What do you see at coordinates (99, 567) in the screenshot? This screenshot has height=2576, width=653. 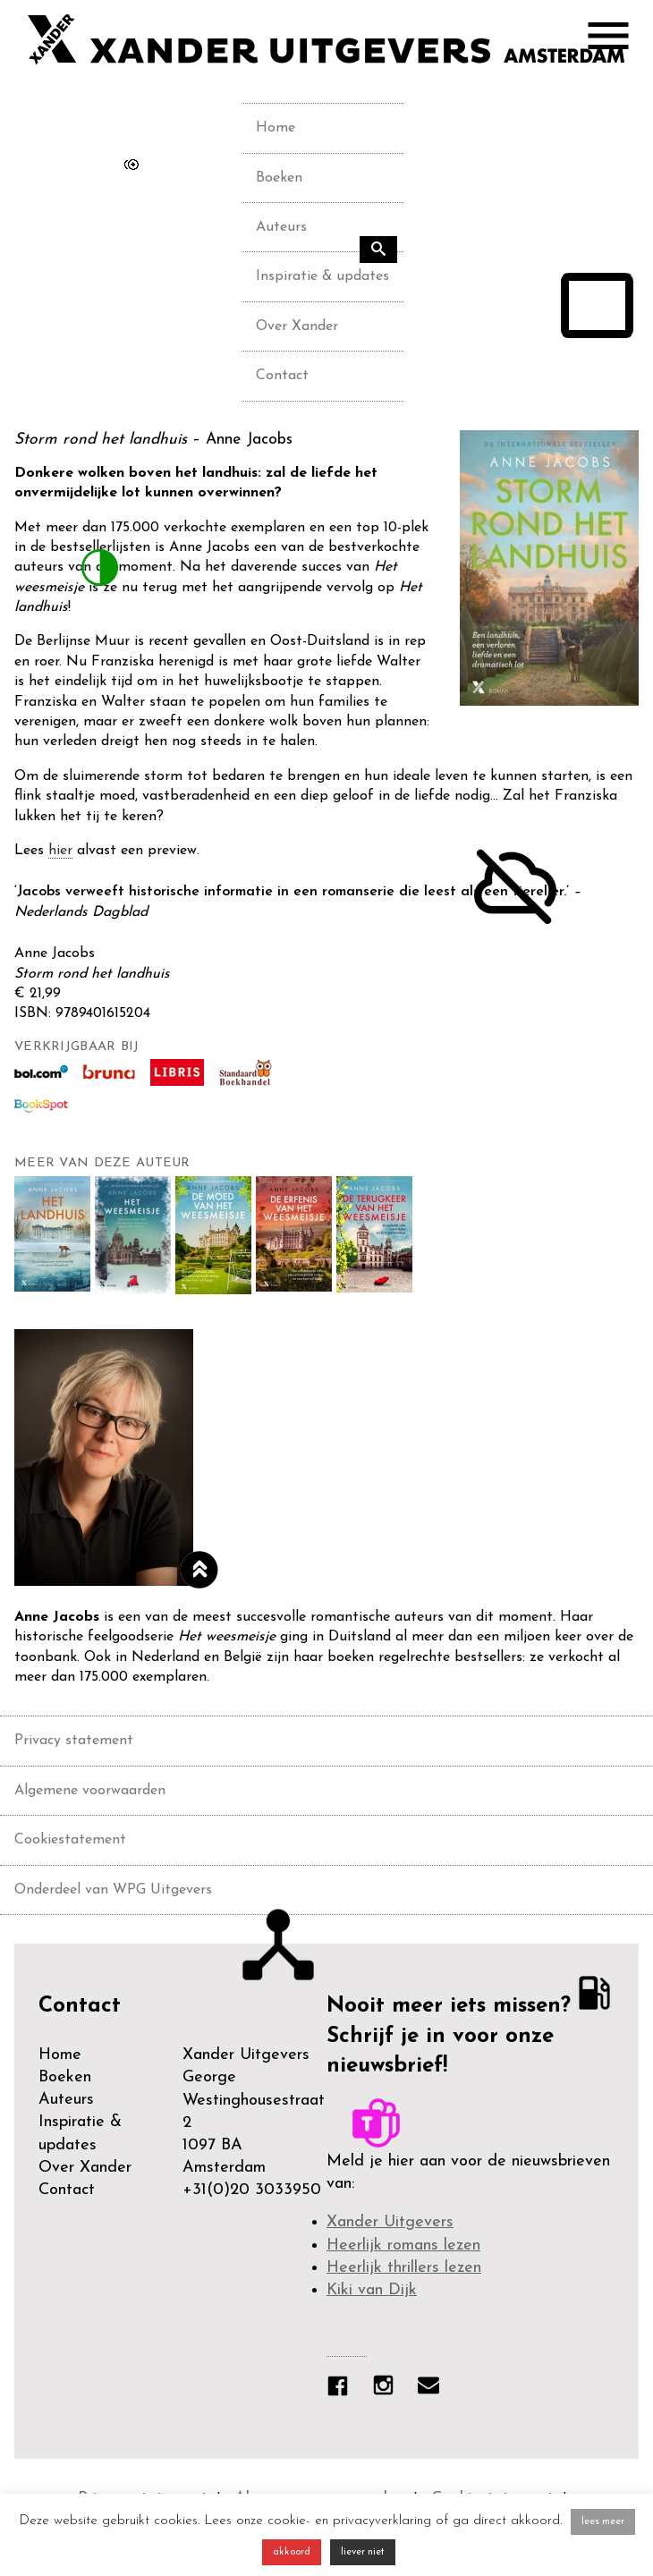 I see `adjust display contrast settings` at bounding box center [99, 567].